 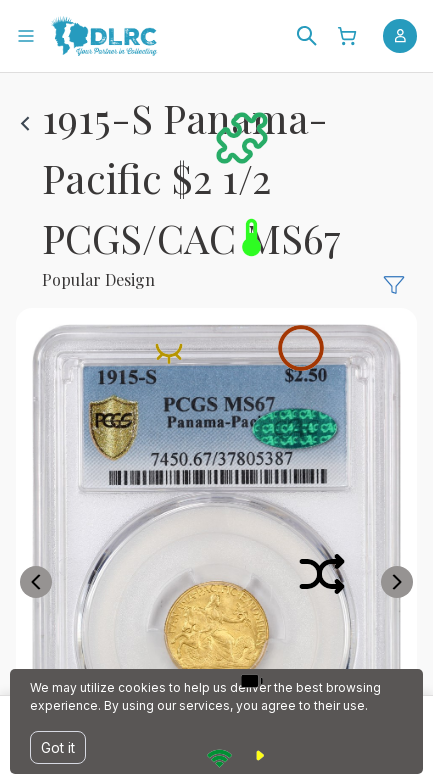 I want to click on shows current battery level, so click(x=252, y=681).